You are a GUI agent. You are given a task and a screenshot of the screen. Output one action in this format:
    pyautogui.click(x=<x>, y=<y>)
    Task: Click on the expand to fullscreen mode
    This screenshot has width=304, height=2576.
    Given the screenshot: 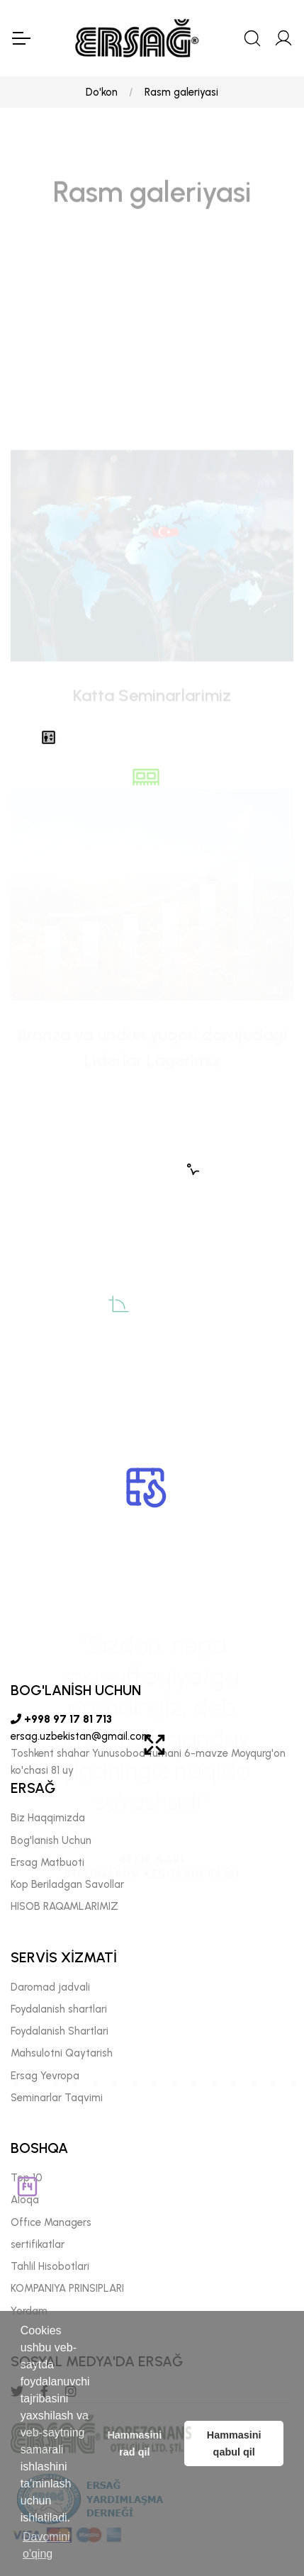 What is the action you would take?
    pyautogui.click(x=154, y=1745)
    